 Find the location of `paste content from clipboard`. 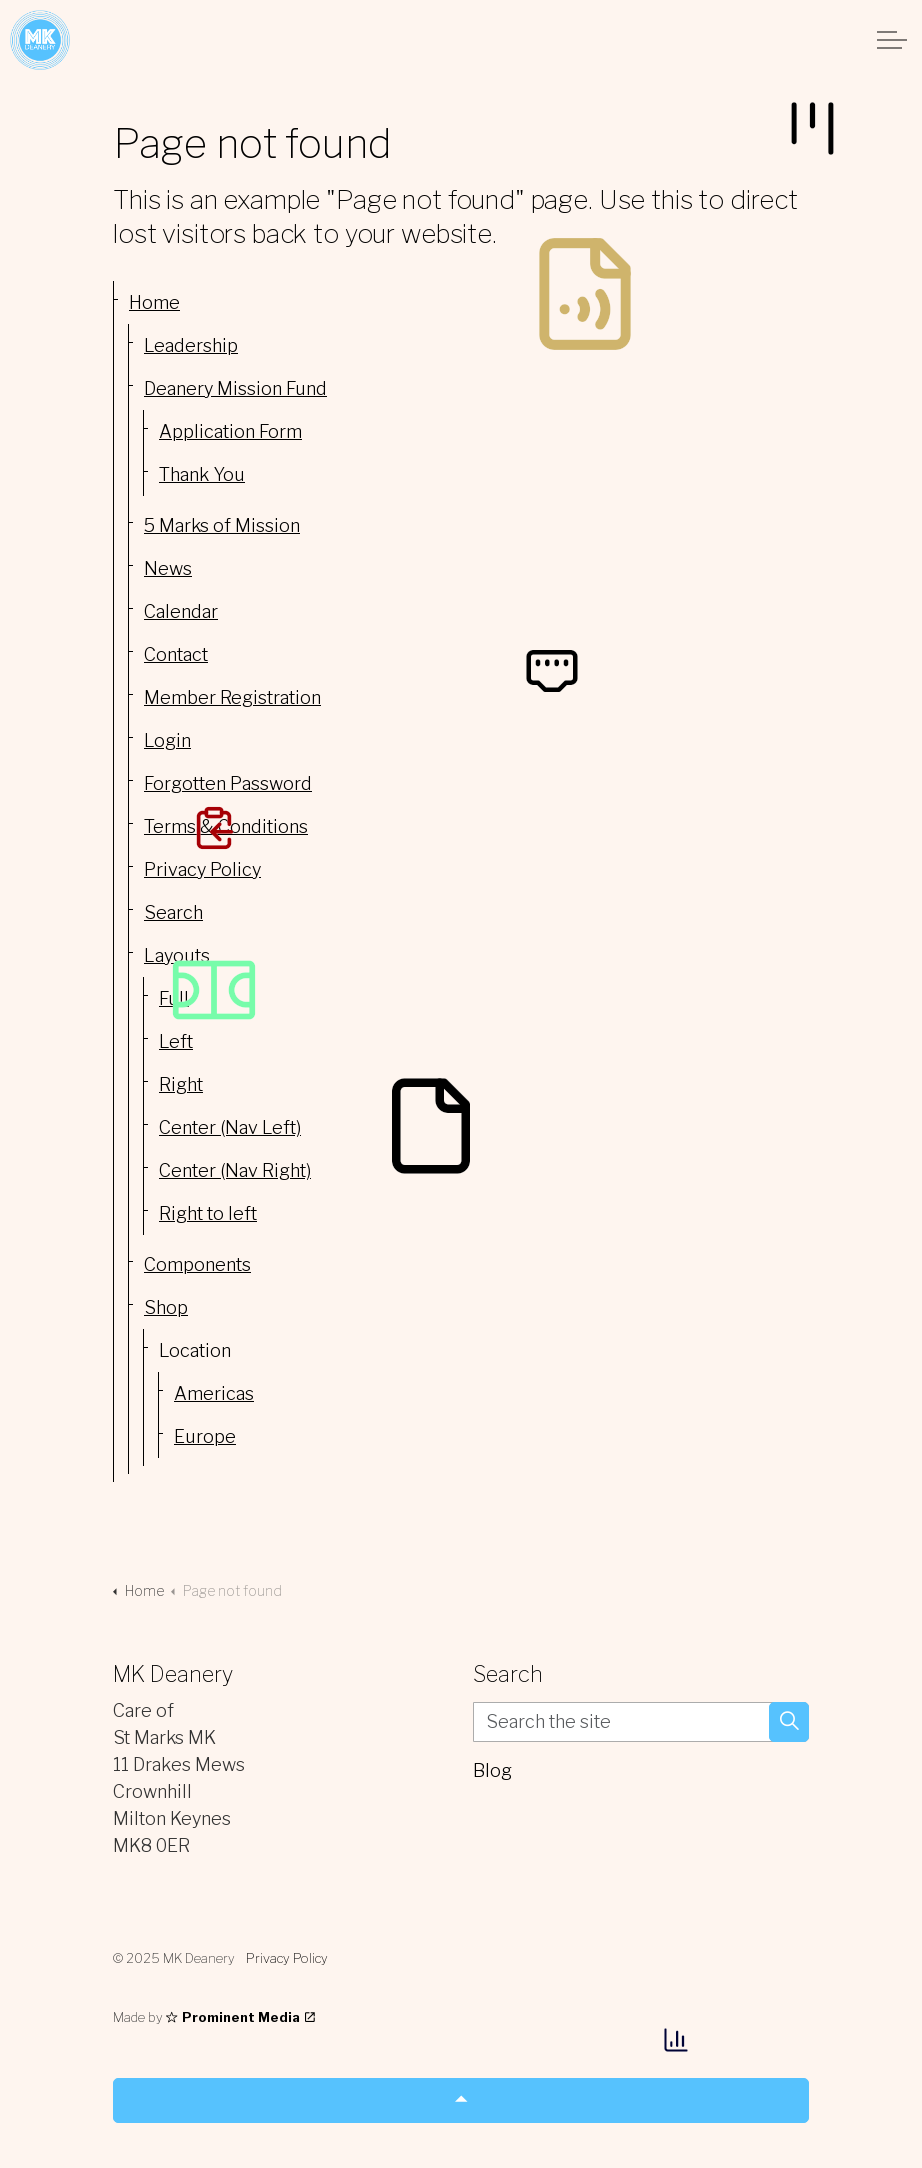

paste content from clipboard is located at coordinates (214, 828).